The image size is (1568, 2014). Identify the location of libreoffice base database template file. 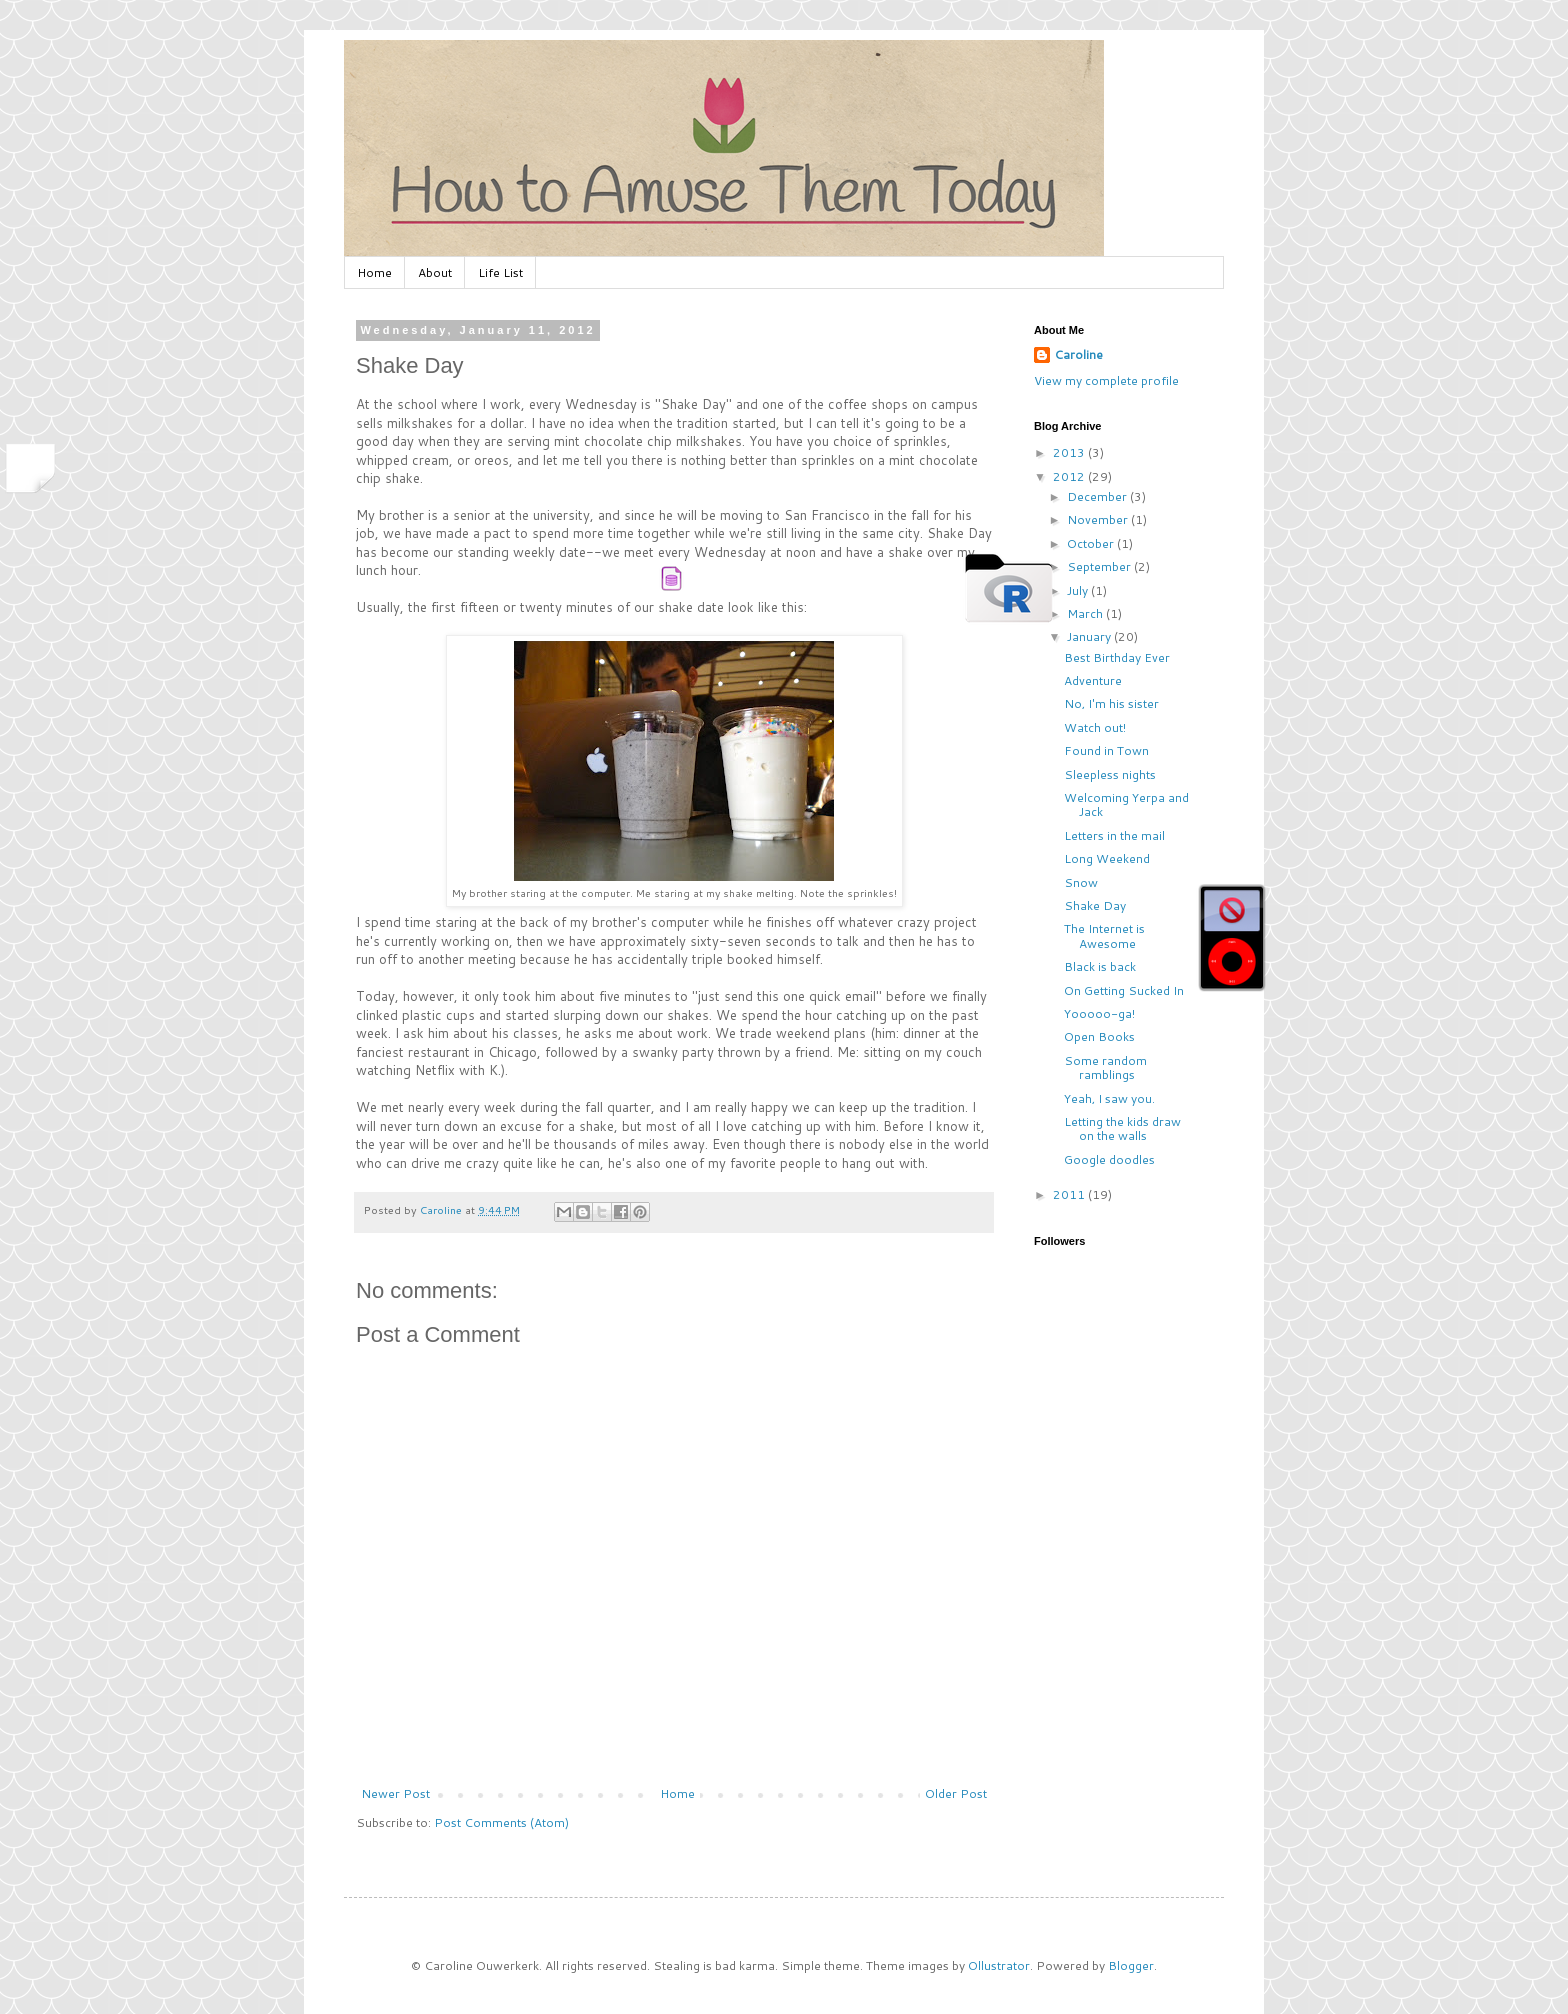
(671, 578).